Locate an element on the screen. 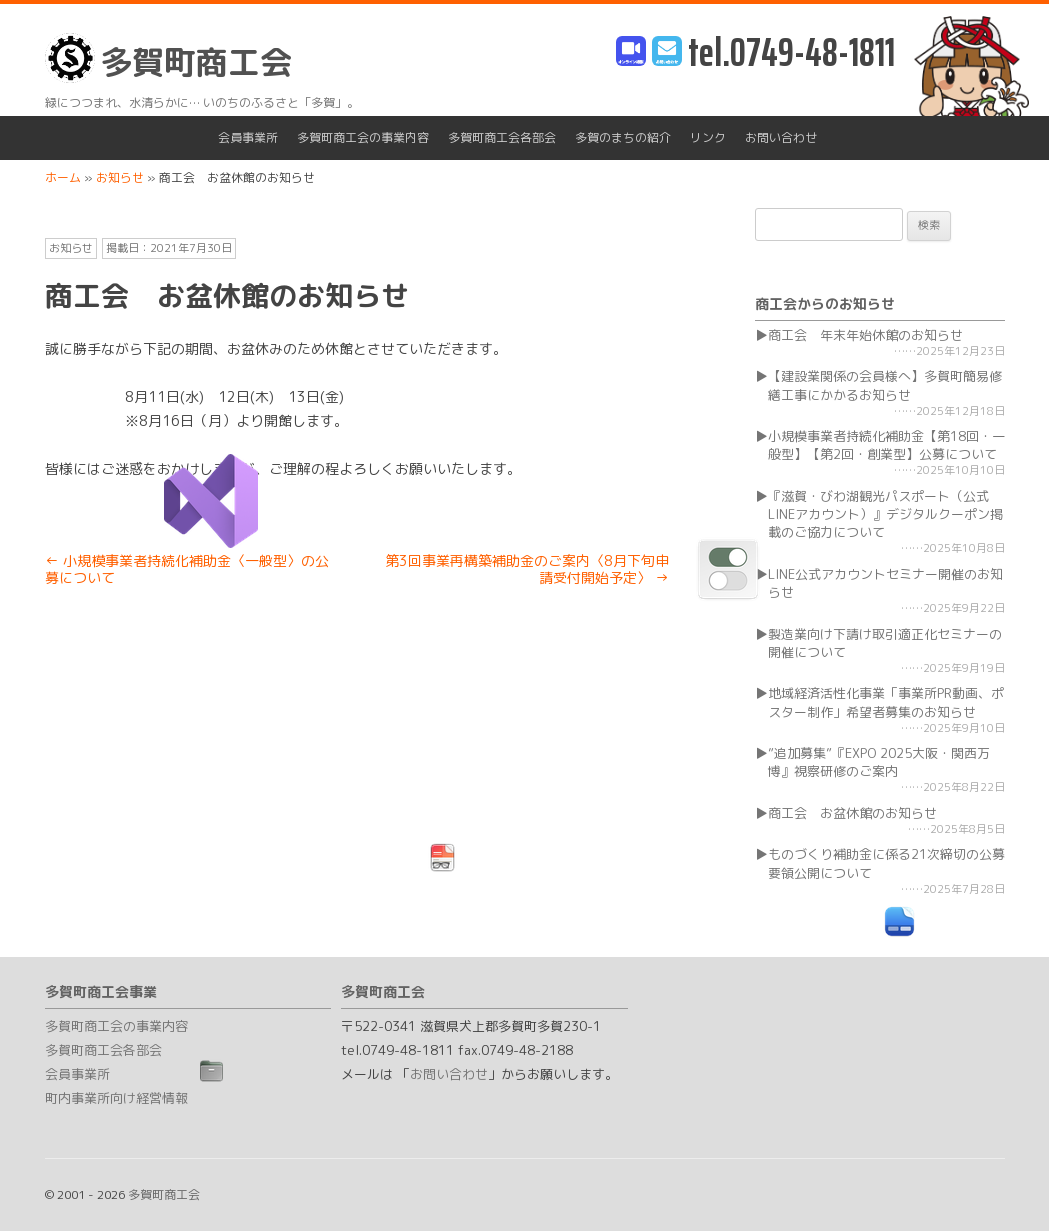 The image size is (1049, 1231). open Visual Studio is located at coordinates (211, 501).